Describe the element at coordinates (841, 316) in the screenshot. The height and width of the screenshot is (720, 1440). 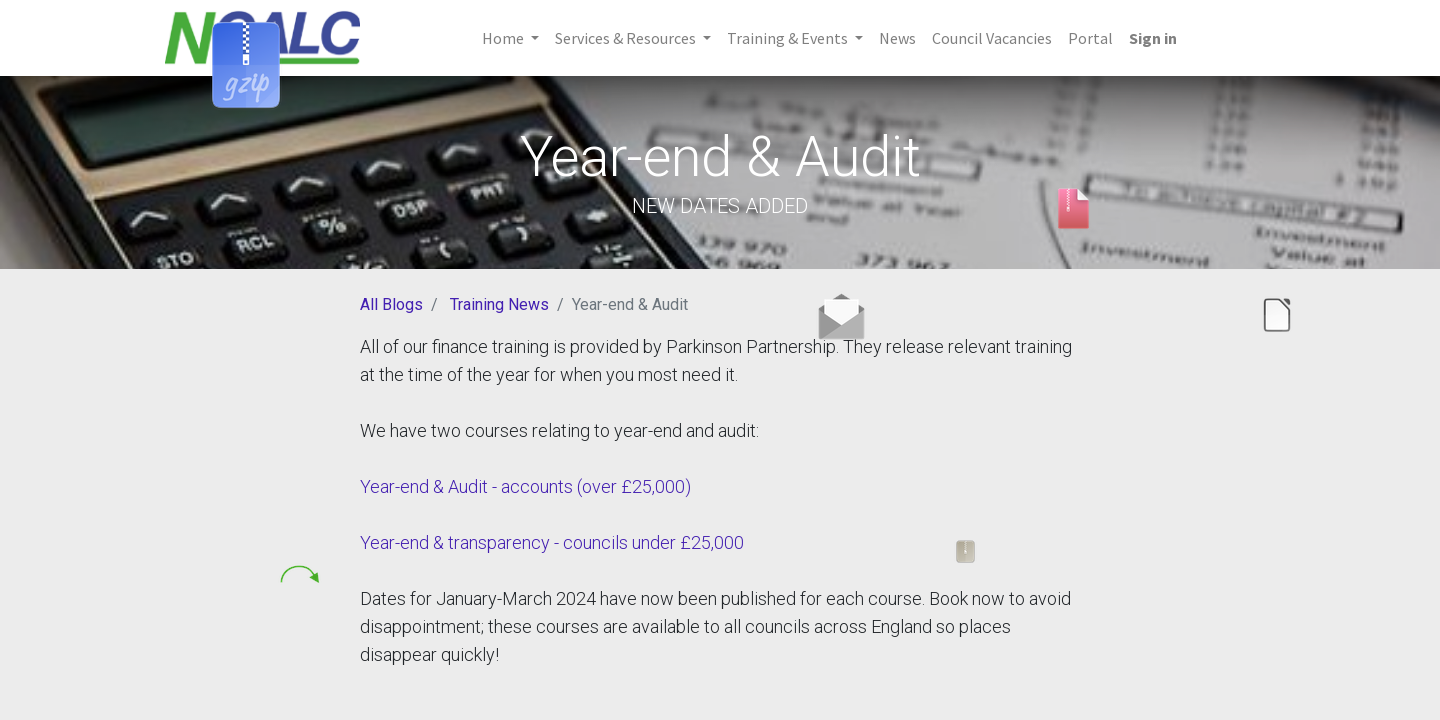
I see `indicates new mail or email notification` at that location.